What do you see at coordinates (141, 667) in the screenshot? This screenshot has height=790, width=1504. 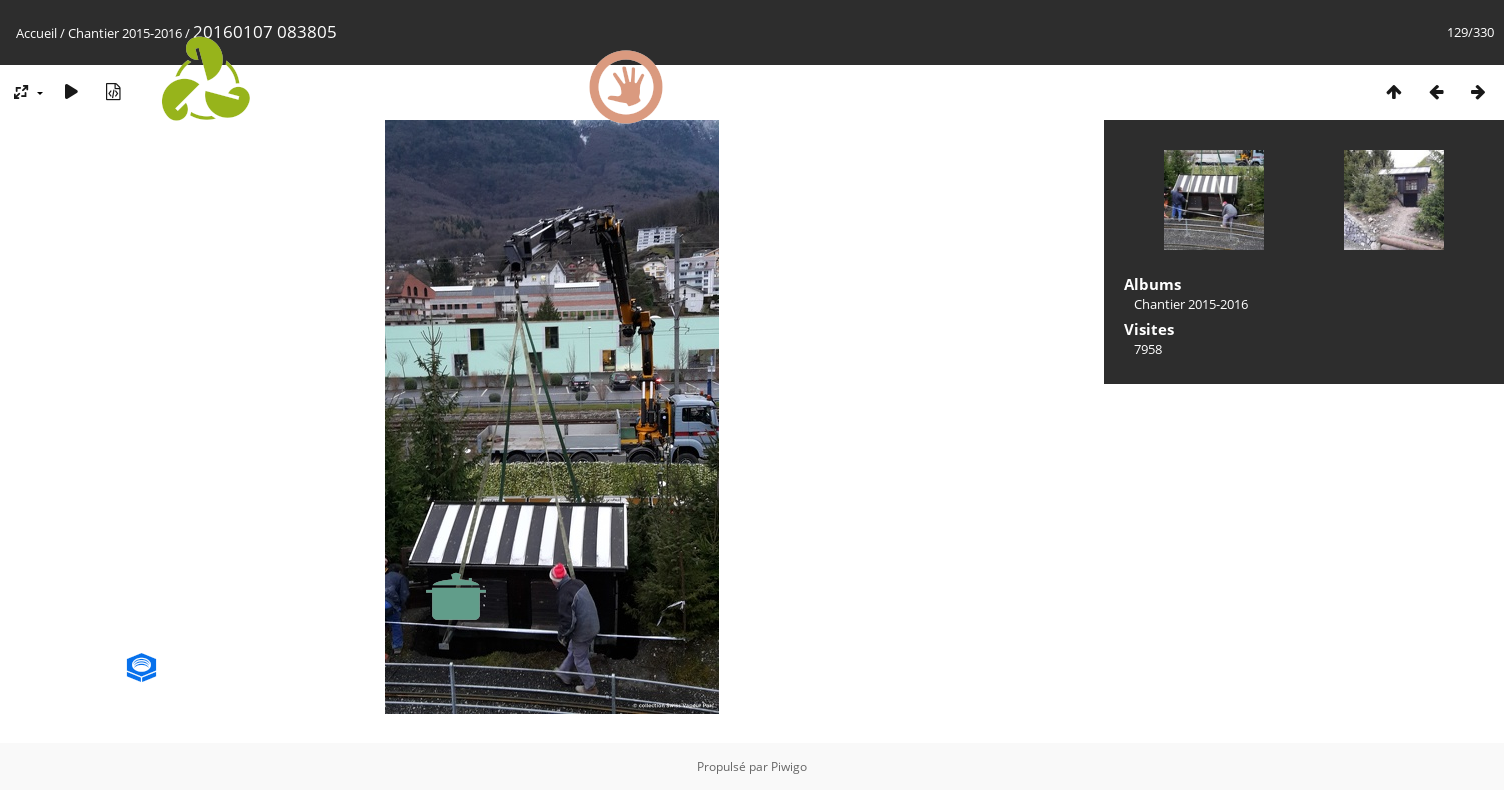 I see `access hardware or mechanical settings` at bounding box center [141, 667].